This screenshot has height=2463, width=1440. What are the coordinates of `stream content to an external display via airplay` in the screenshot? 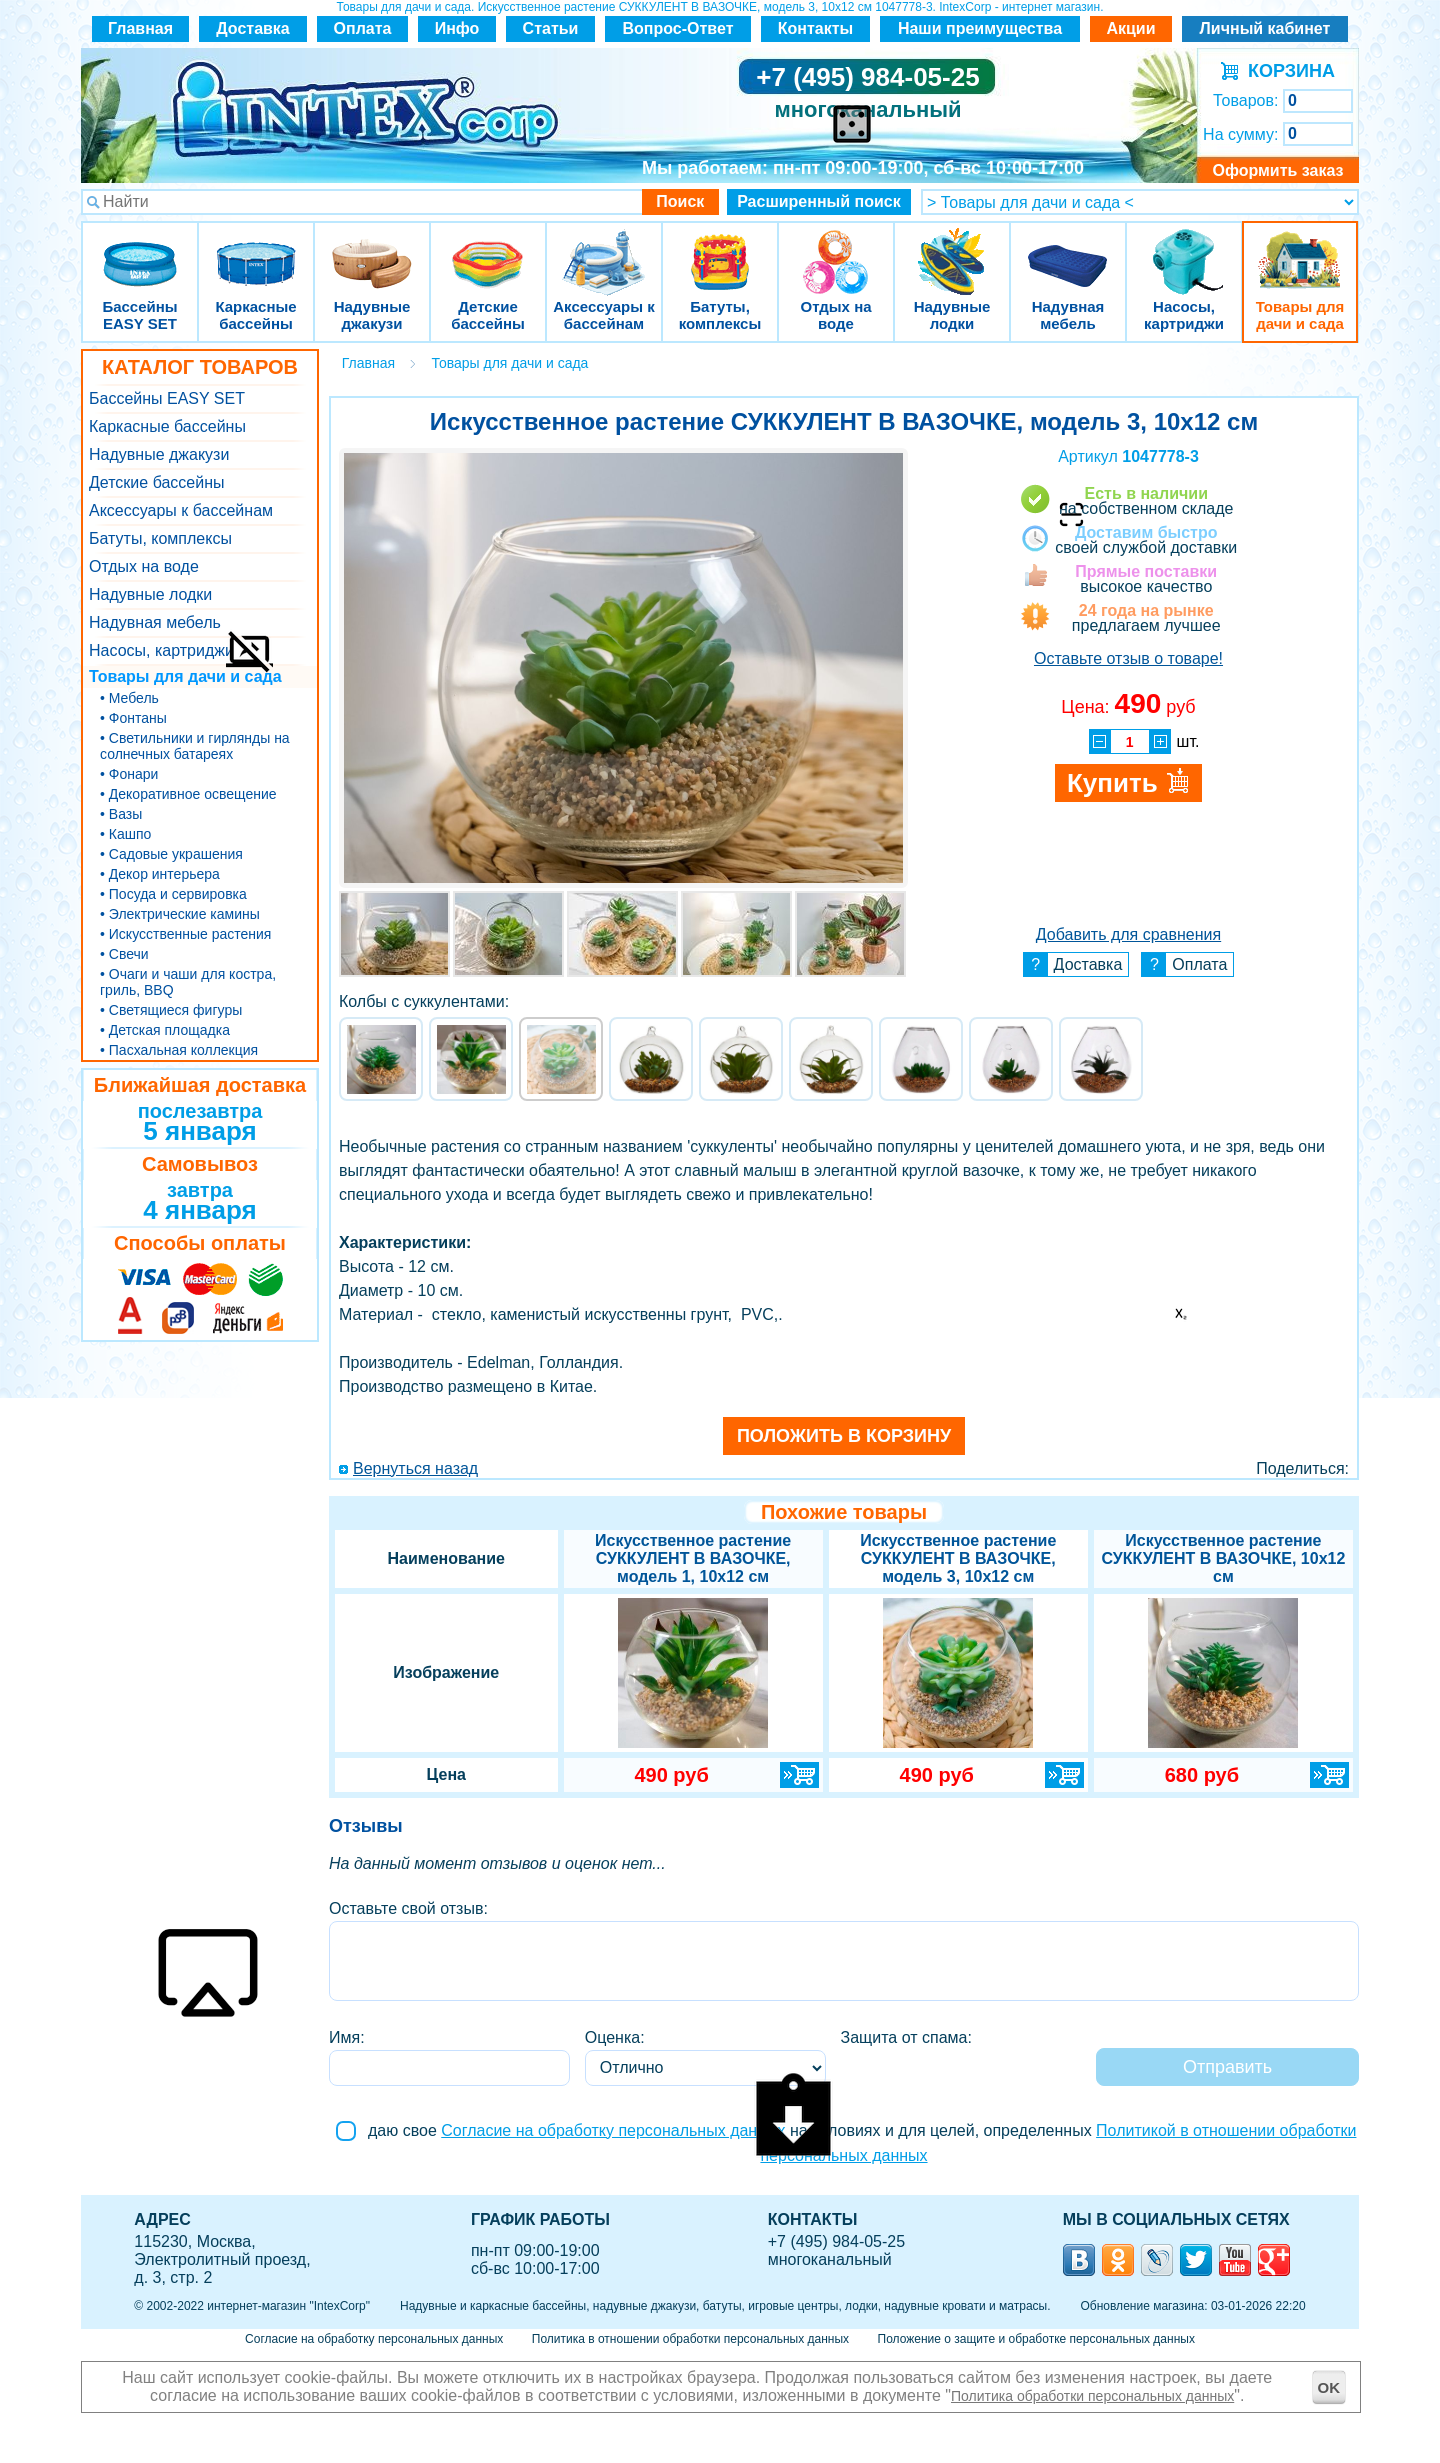 It's located at (208, 1971).